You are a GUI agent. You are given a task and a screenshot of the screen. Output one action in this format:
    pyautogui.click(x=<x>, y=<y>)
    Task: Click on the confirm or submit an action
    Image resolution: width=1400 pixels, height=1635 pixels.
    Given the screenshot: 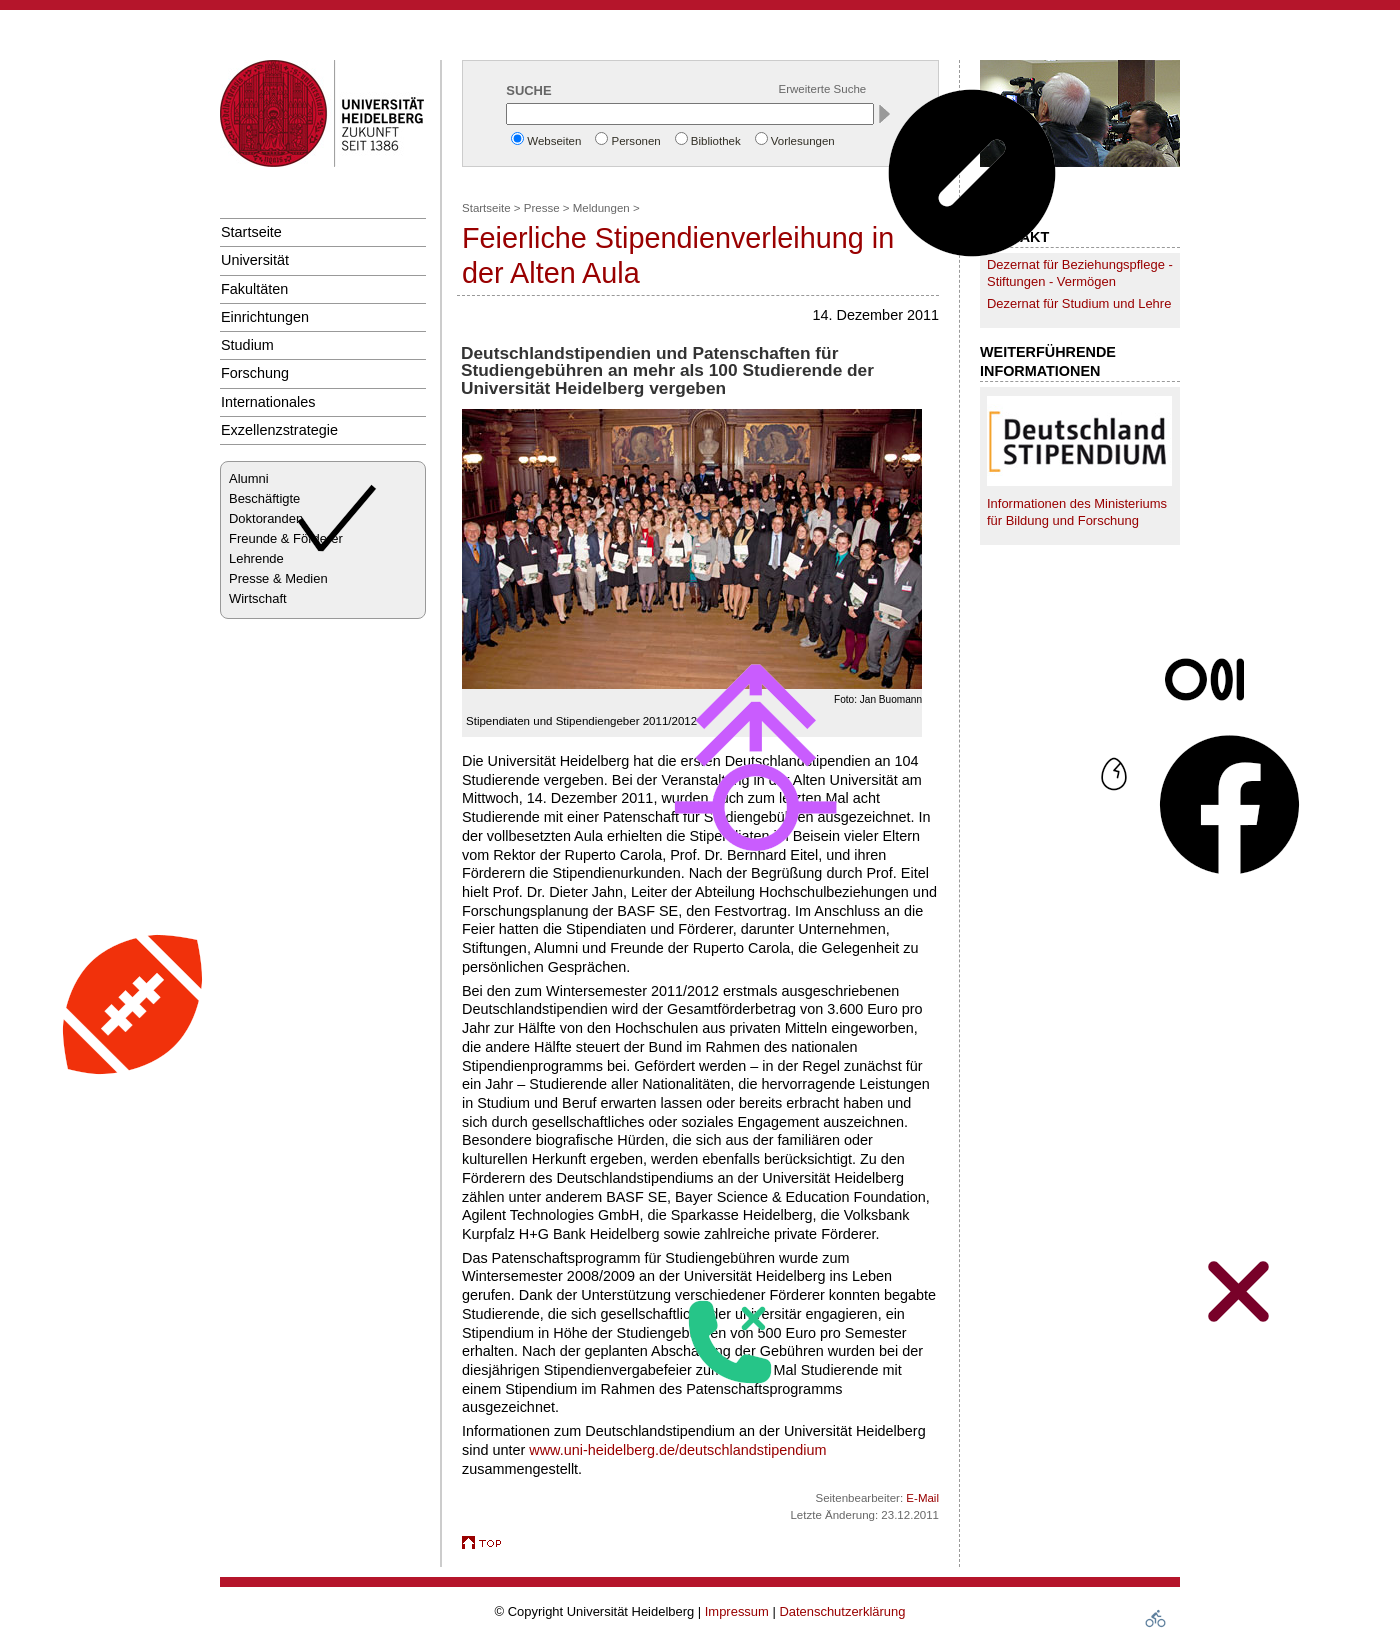 What is the action you would take?
    pyautogui.click(x=336, y=518)
    